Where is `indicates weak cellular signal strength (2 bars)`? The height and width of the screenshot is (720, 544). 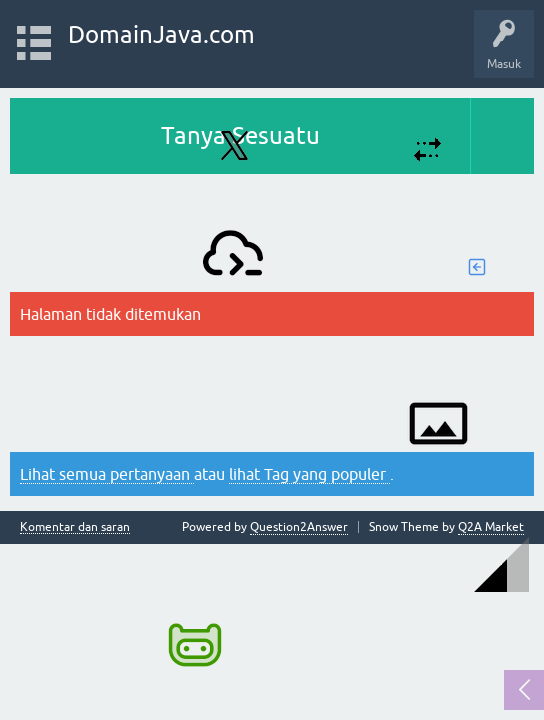 indicates weak cellular signal strength (2 bars) is located at coordinates (501, 564).